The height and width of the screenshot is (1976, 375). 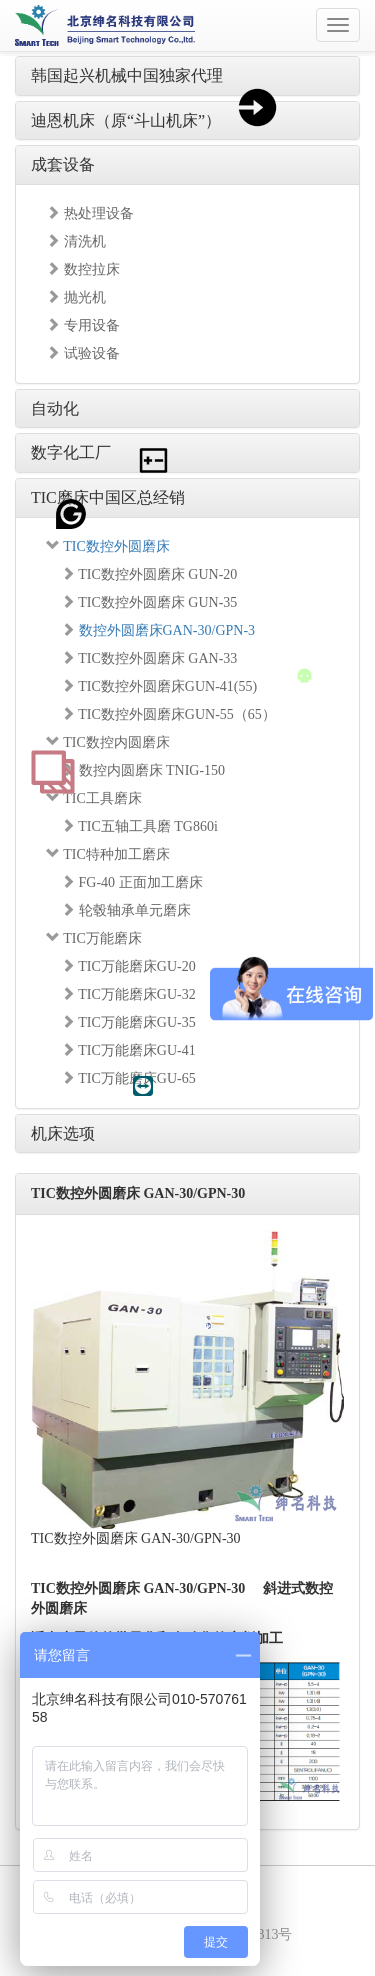 I want to click on adjust quantity or value up or down, so click(x=153, y=460).